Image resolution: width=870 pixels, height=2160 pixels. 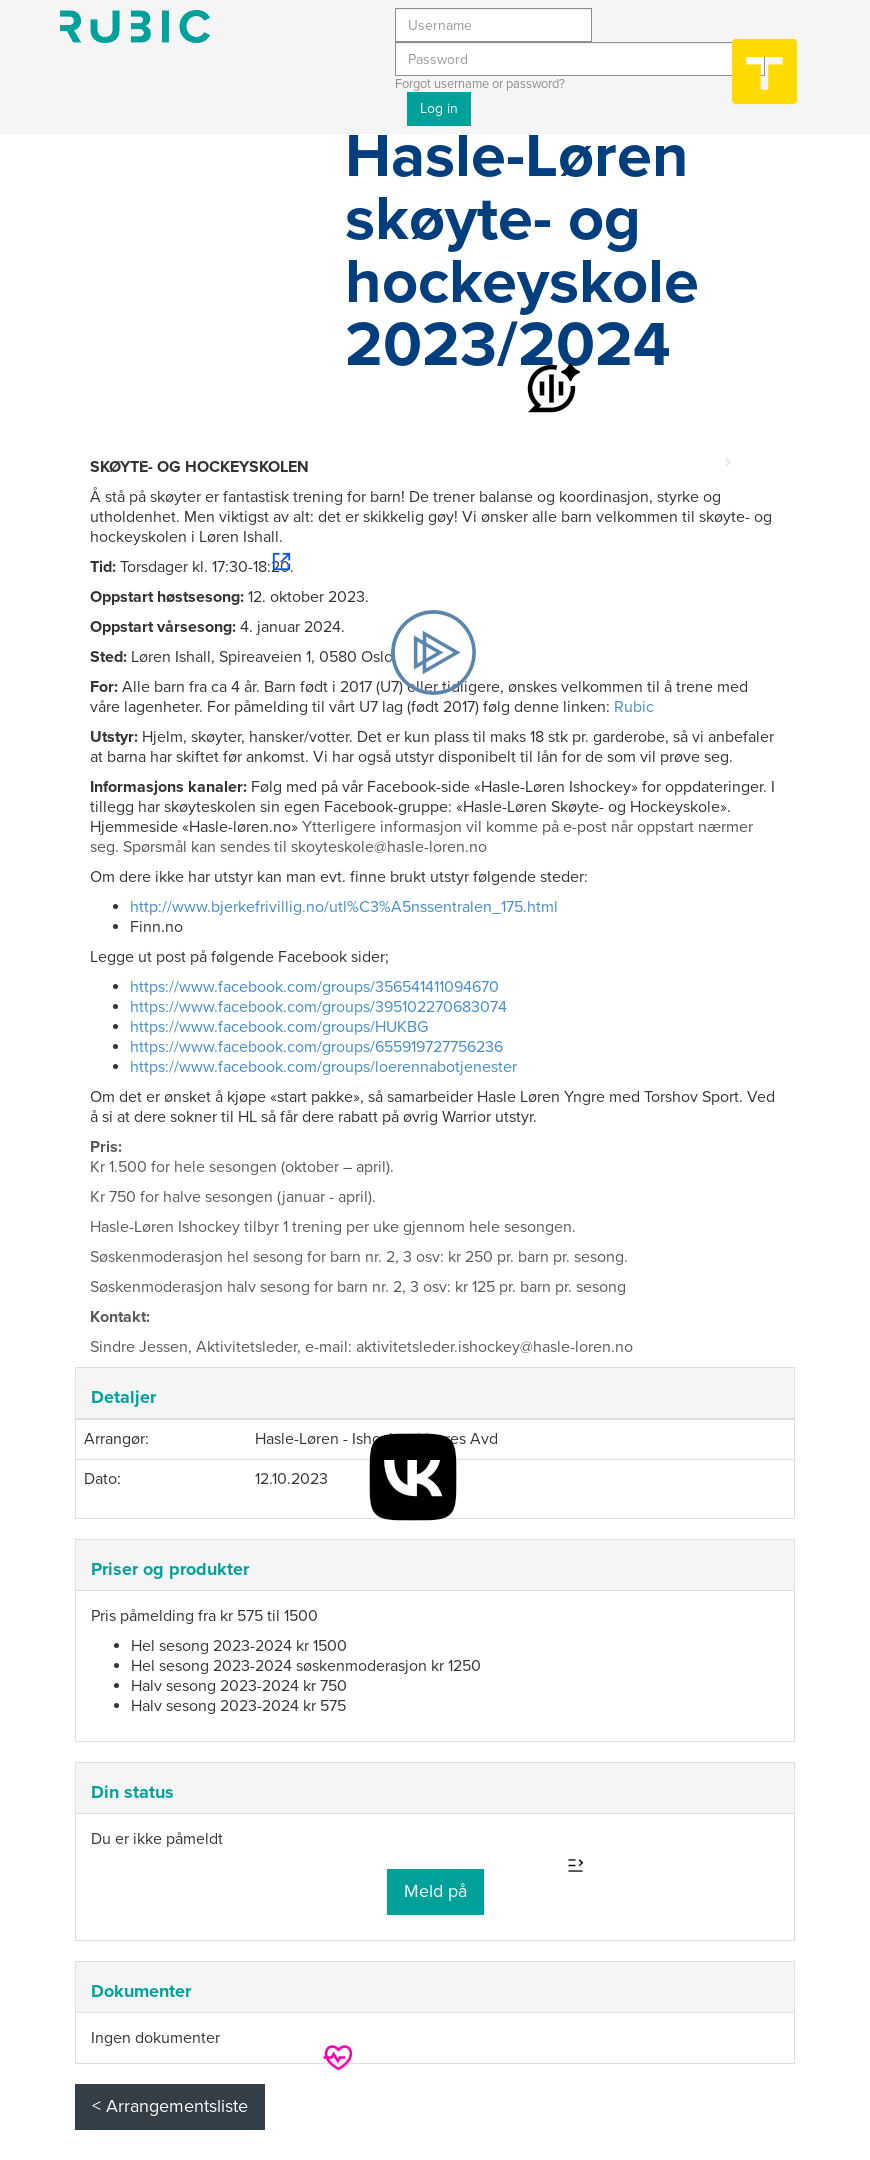 What do you see at coordinates (433, 652) in the screenshot?
I see `open Pluralsight learning platform` at bounding box center [433, 652].